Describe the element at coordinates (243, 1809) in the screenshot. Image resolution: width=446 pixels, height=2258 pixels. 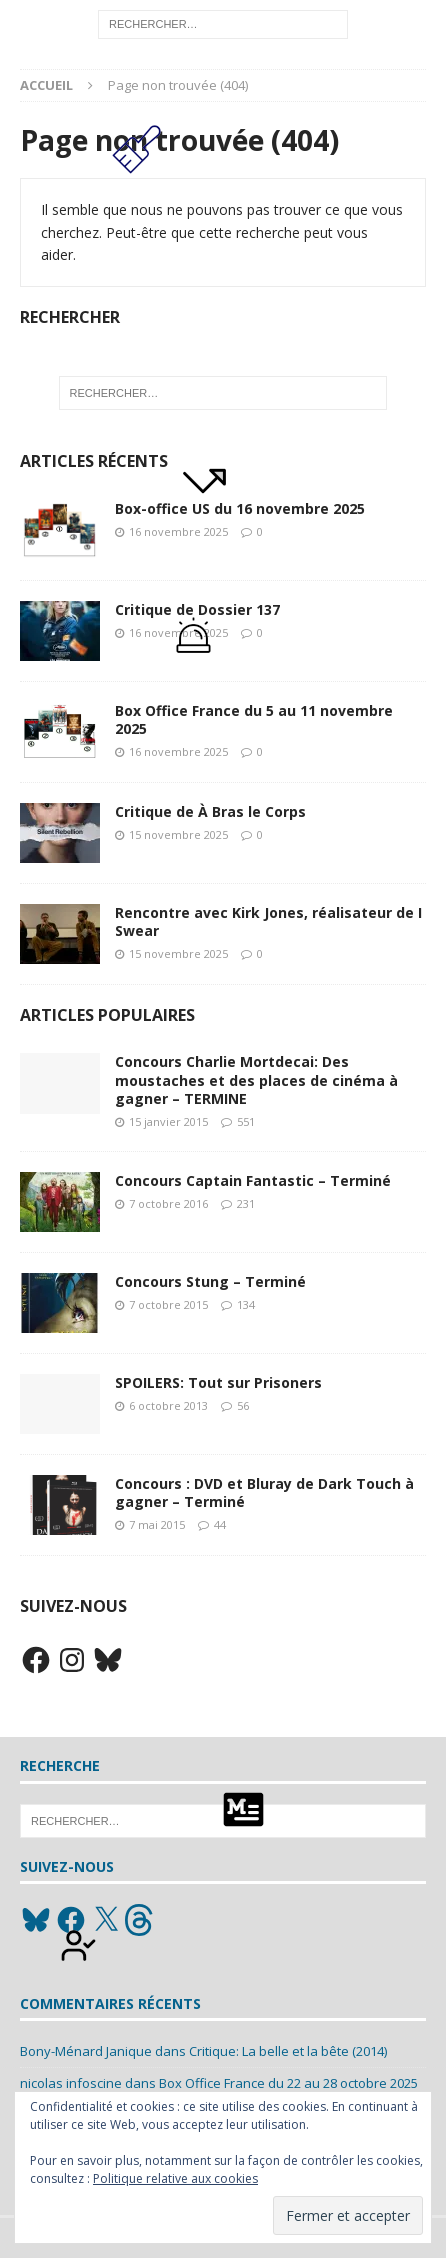
I see `open article on Medium` at that location.